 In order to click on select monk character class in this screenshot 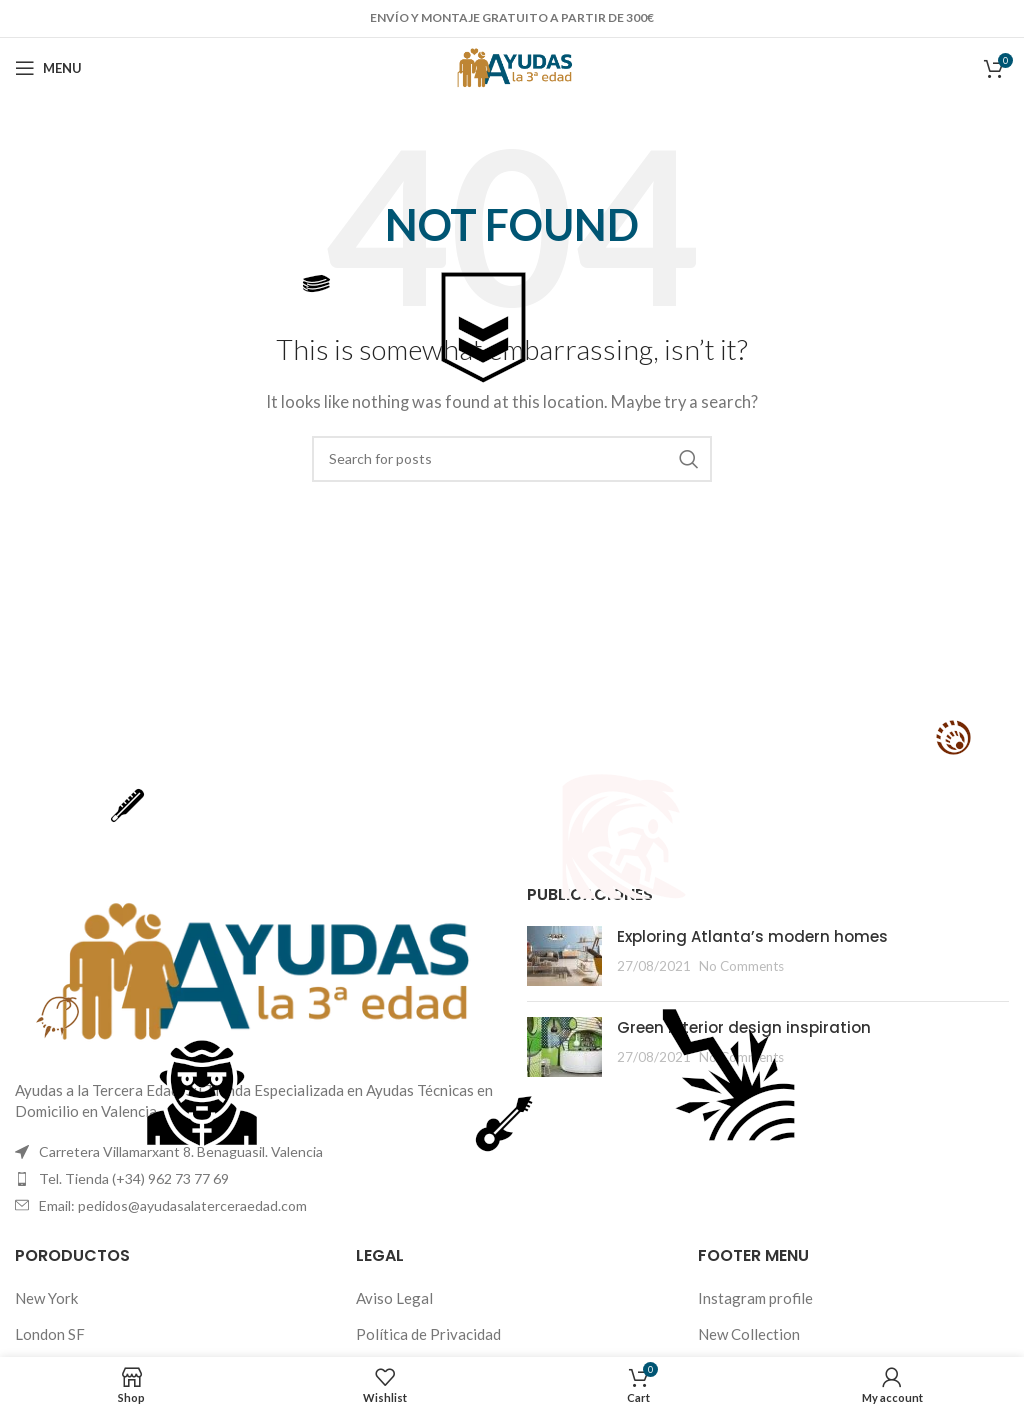, I will do `click(202, 1090)`.